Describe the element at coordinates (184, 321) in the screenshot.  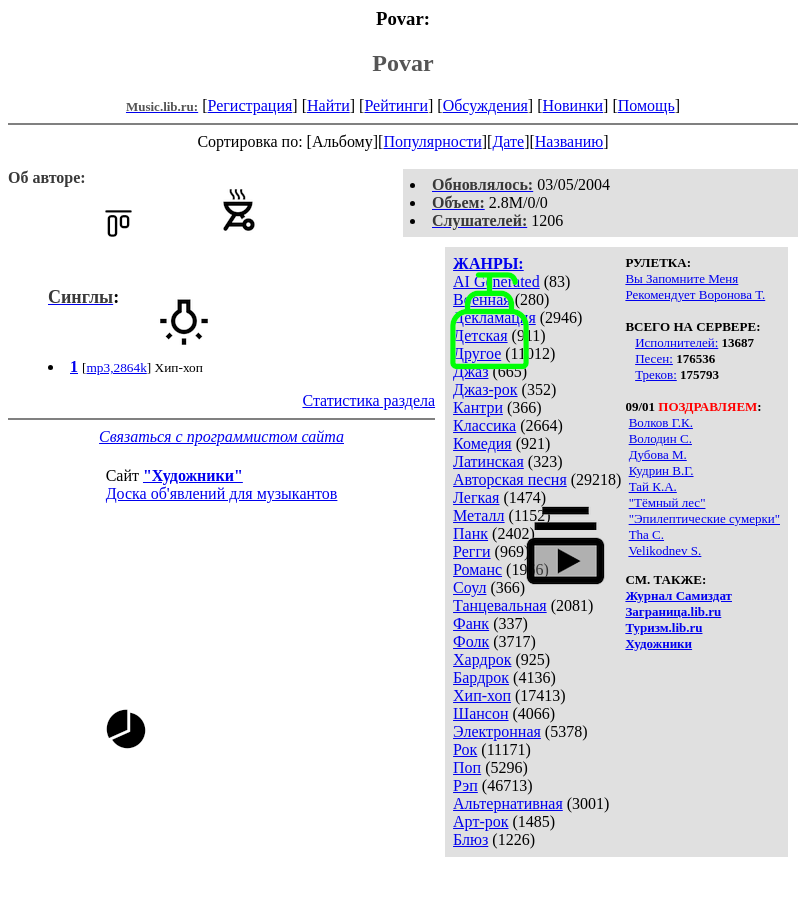
I see `adjust incandescent light settings` at that location.